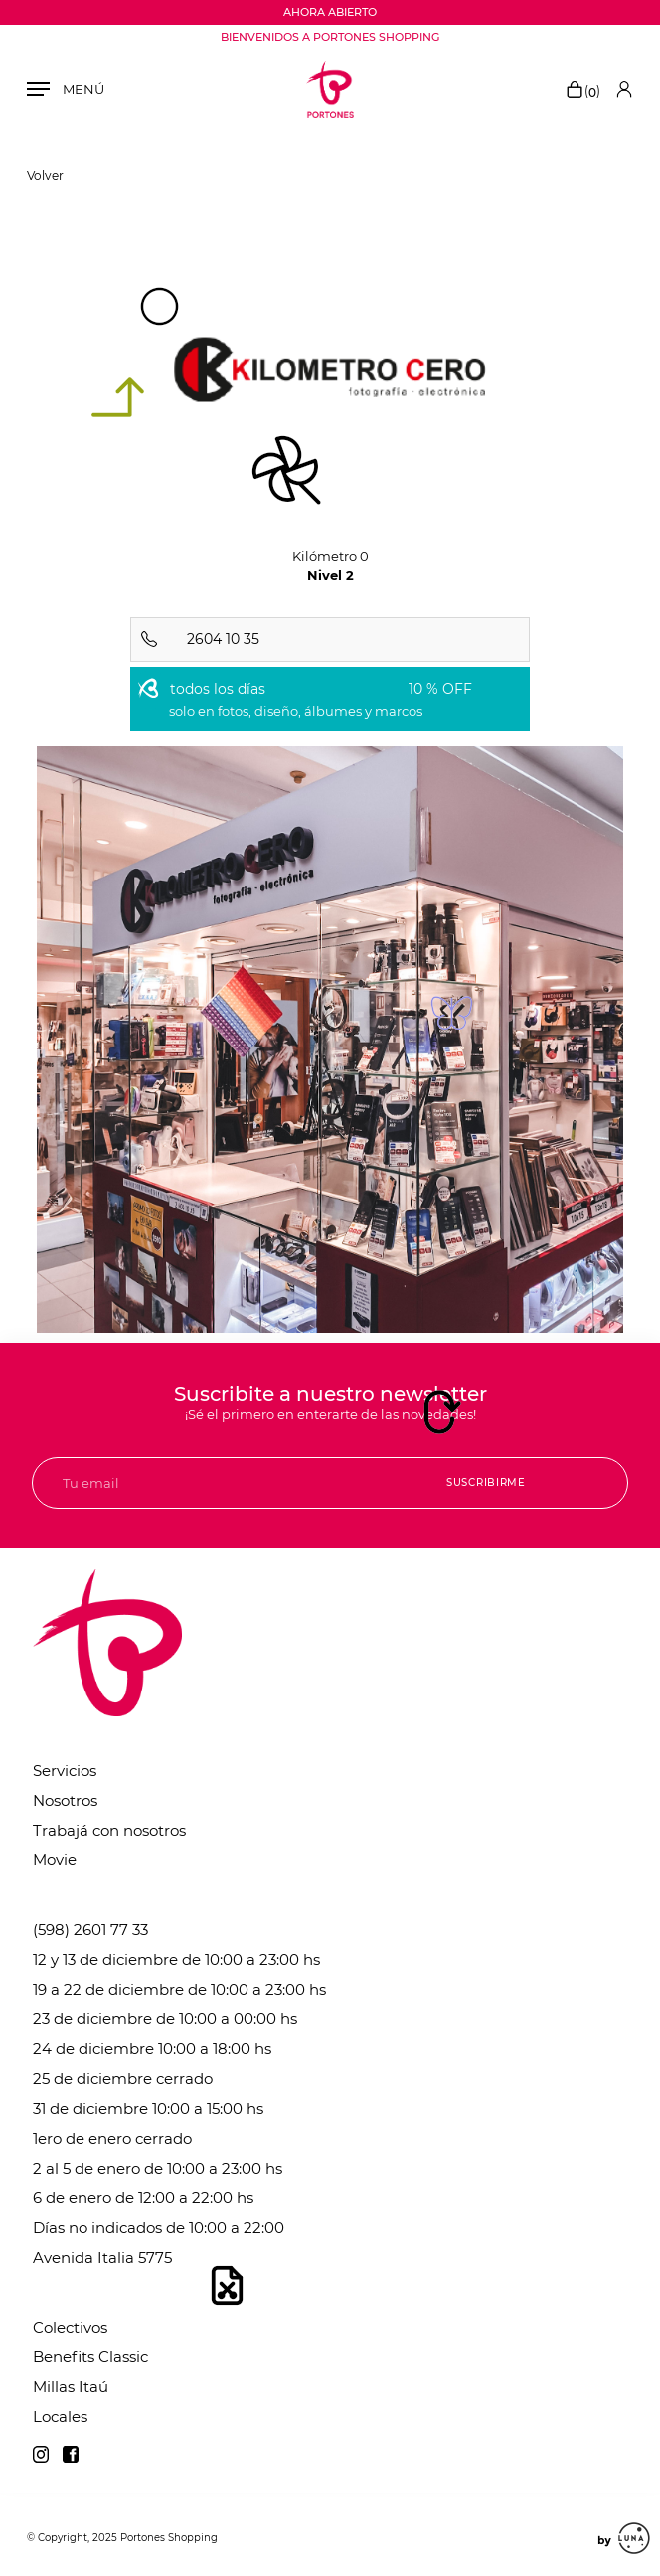  What do you see at coordinates (119, 399) in the screenshot?
I see `turn right then continue forward` at bounding box center [119, 399].